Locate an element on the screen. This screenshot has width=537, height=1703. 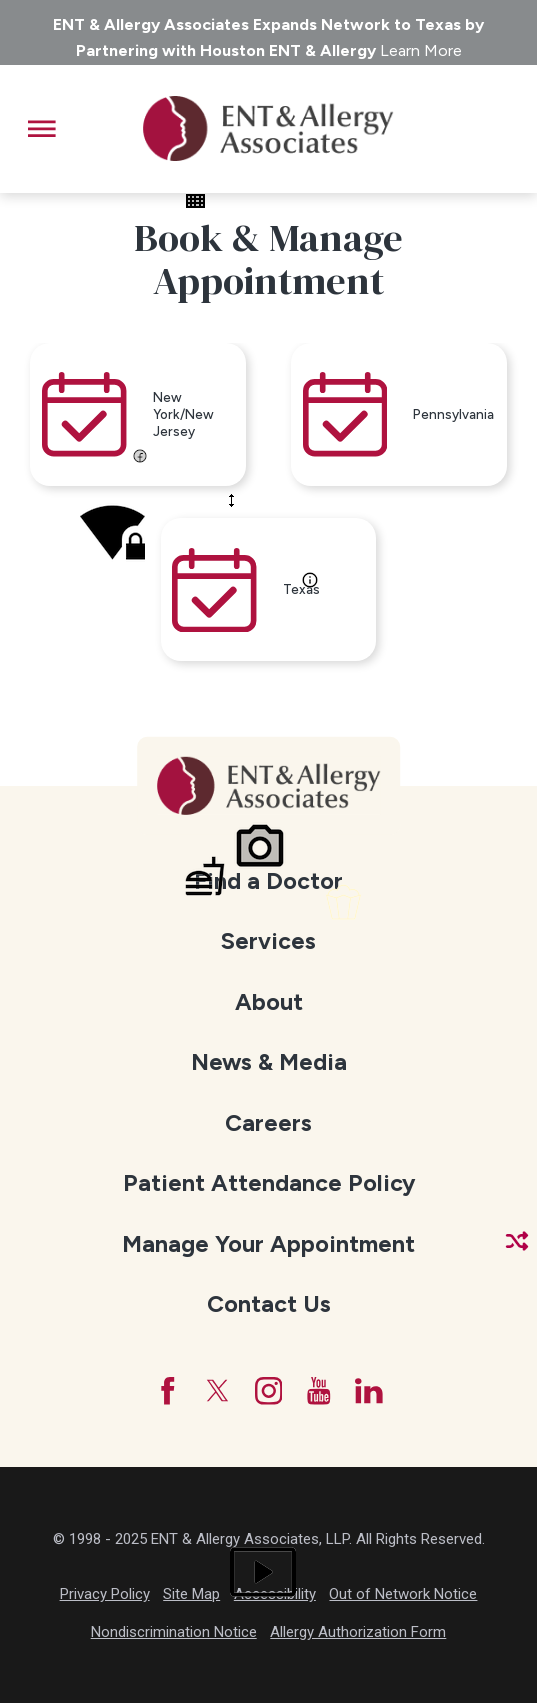
switch to comfortable grid view is located at coordinates (195, 201).